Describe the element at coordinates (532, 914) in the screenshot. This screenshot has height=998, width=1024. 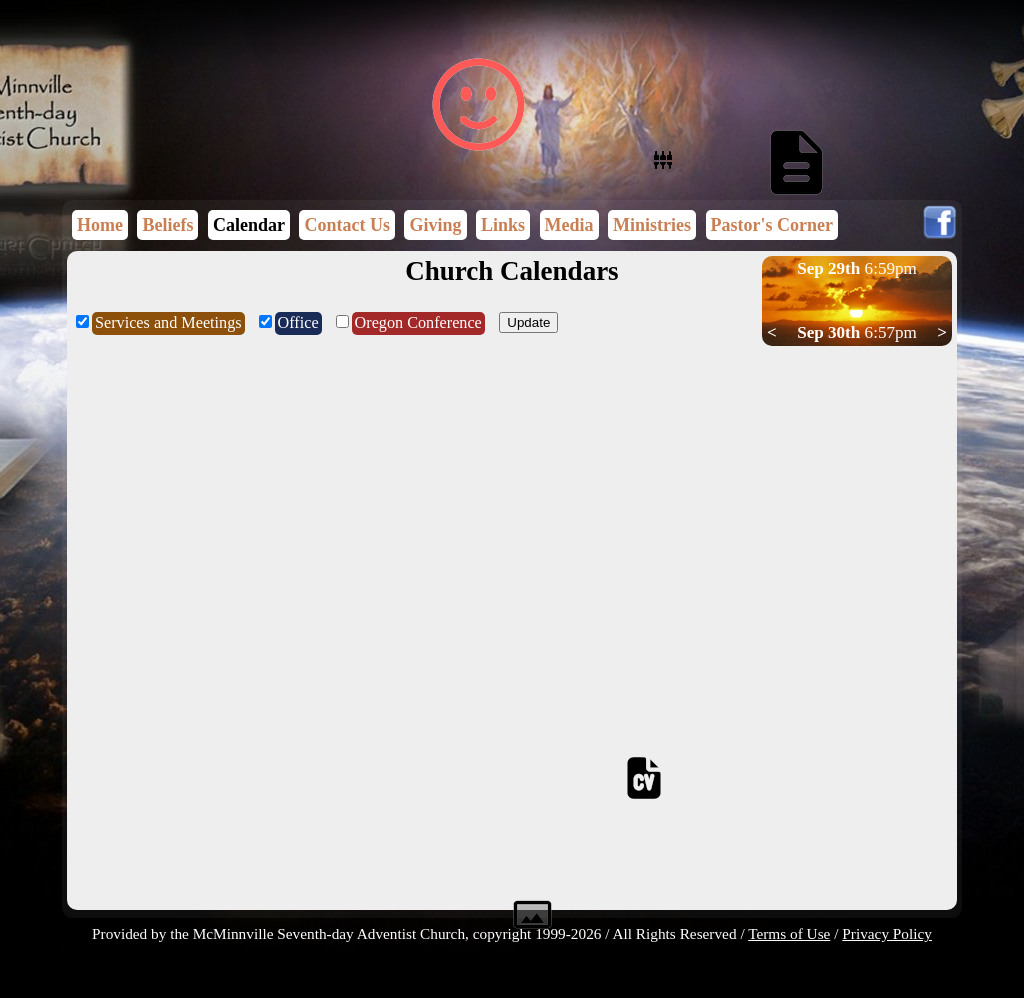
I see `view panorama or landscape photos` at that location.